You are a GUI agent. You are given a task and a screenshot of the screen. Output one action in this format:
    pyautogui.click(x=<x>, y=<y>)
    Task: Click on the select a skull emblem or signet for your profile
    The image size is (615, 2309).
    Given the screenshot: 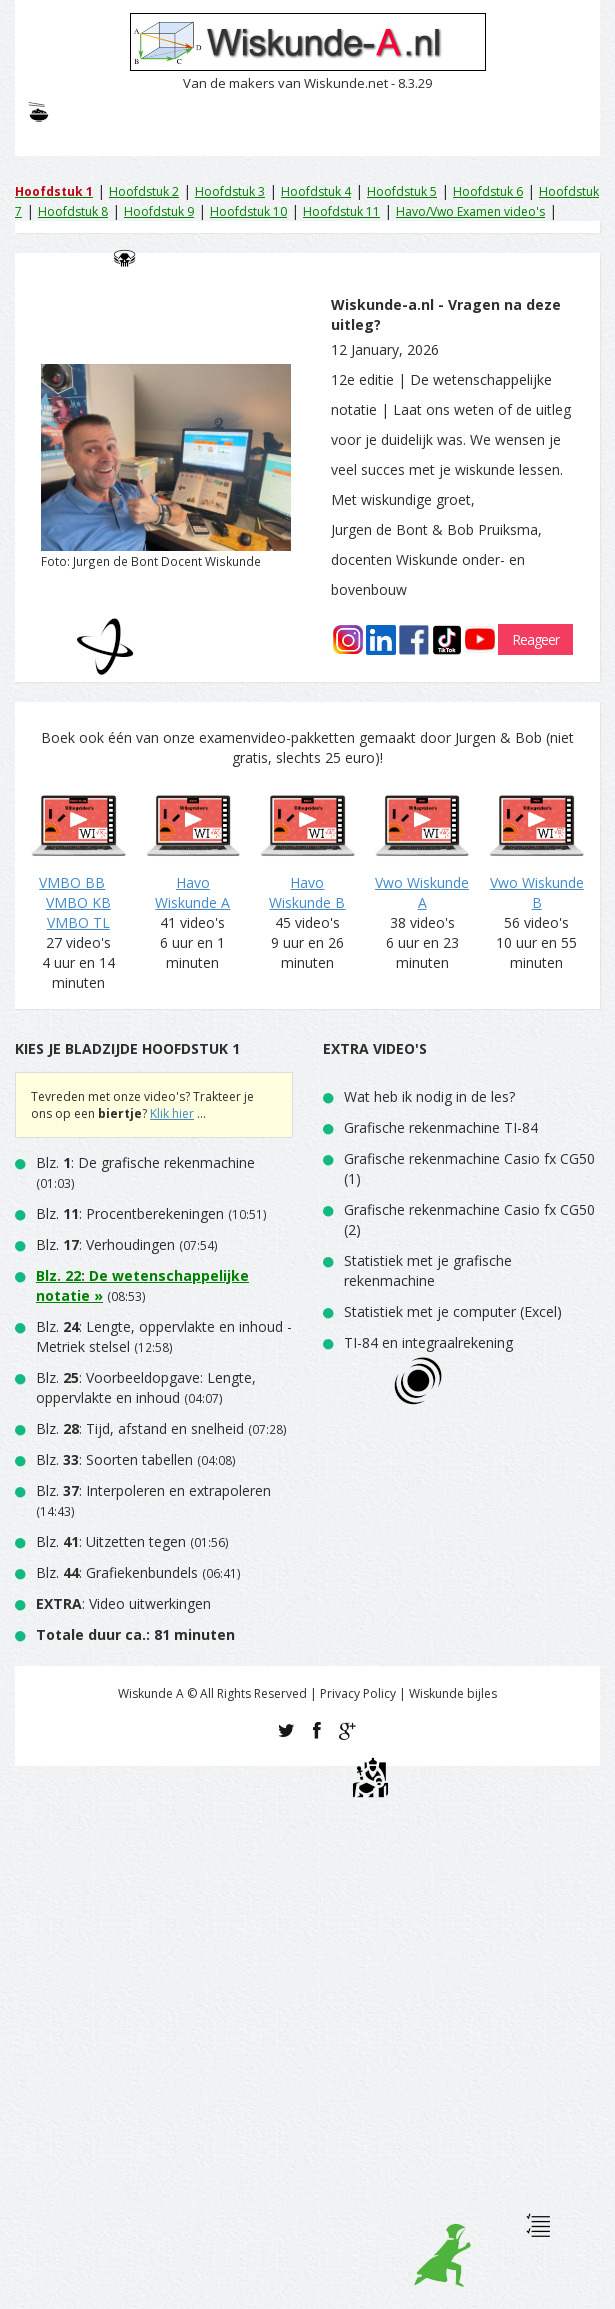 What is the action you would take?
    pyautogui.click(x=124, y=258)
    